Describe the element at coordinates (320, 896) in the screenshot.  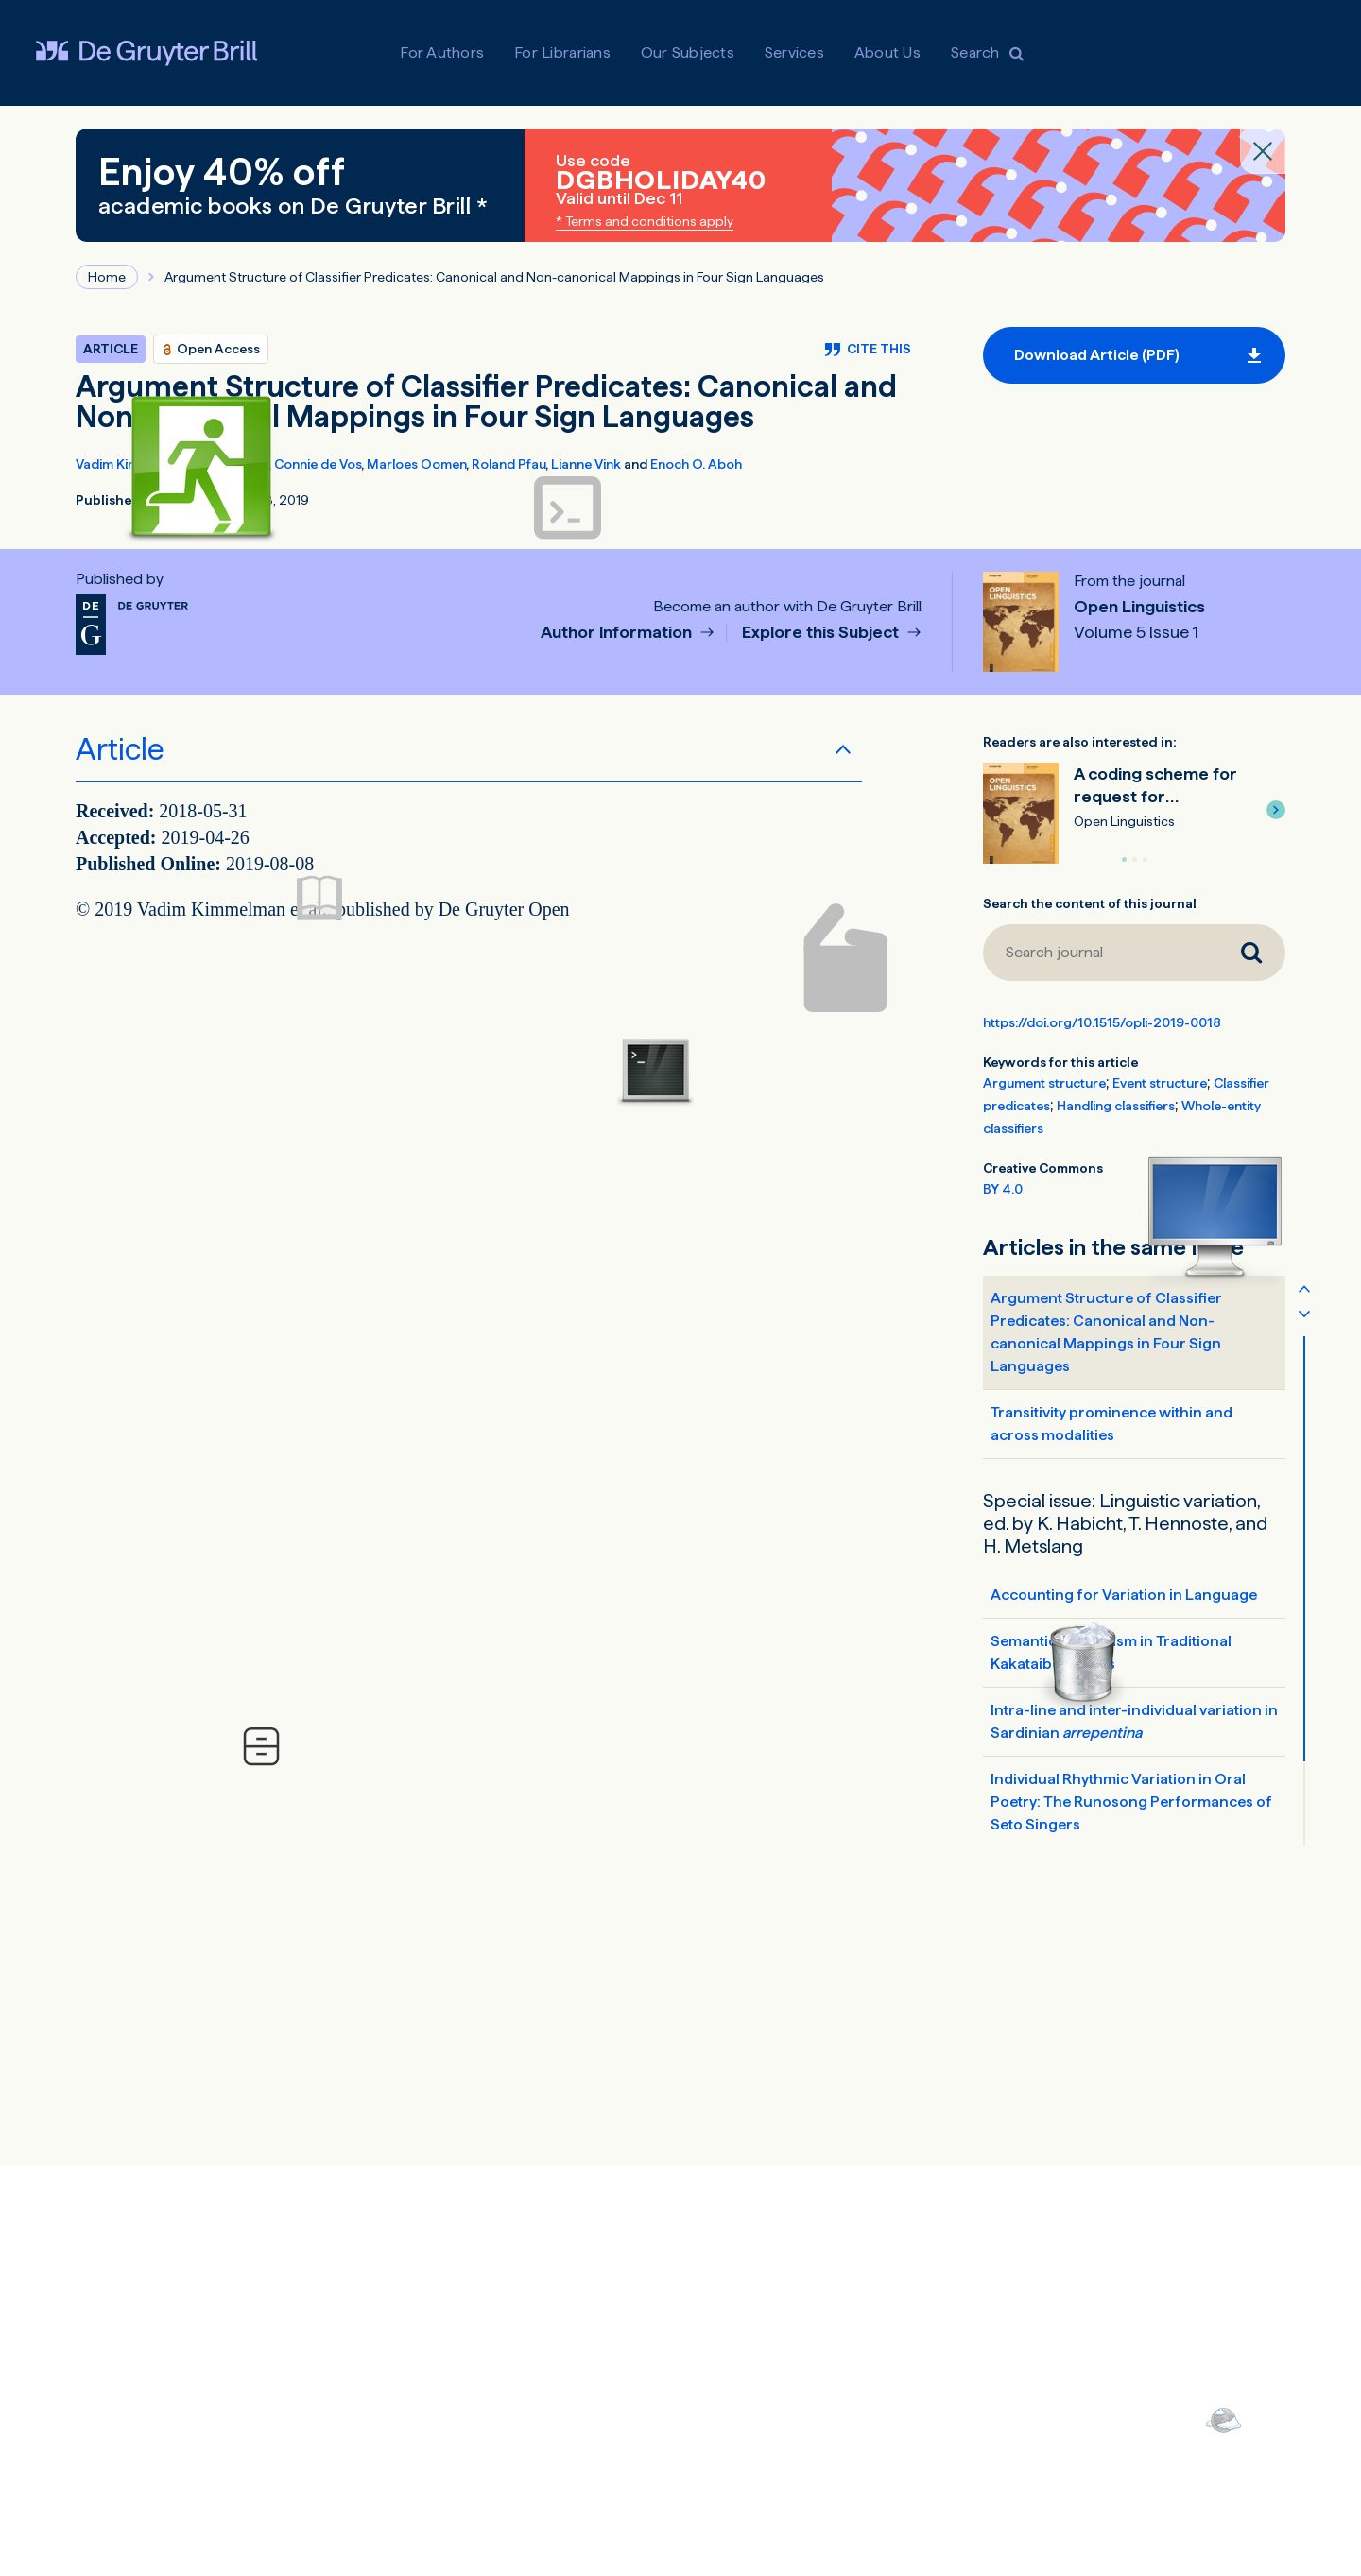
I see `open the dictionary application` at that location.